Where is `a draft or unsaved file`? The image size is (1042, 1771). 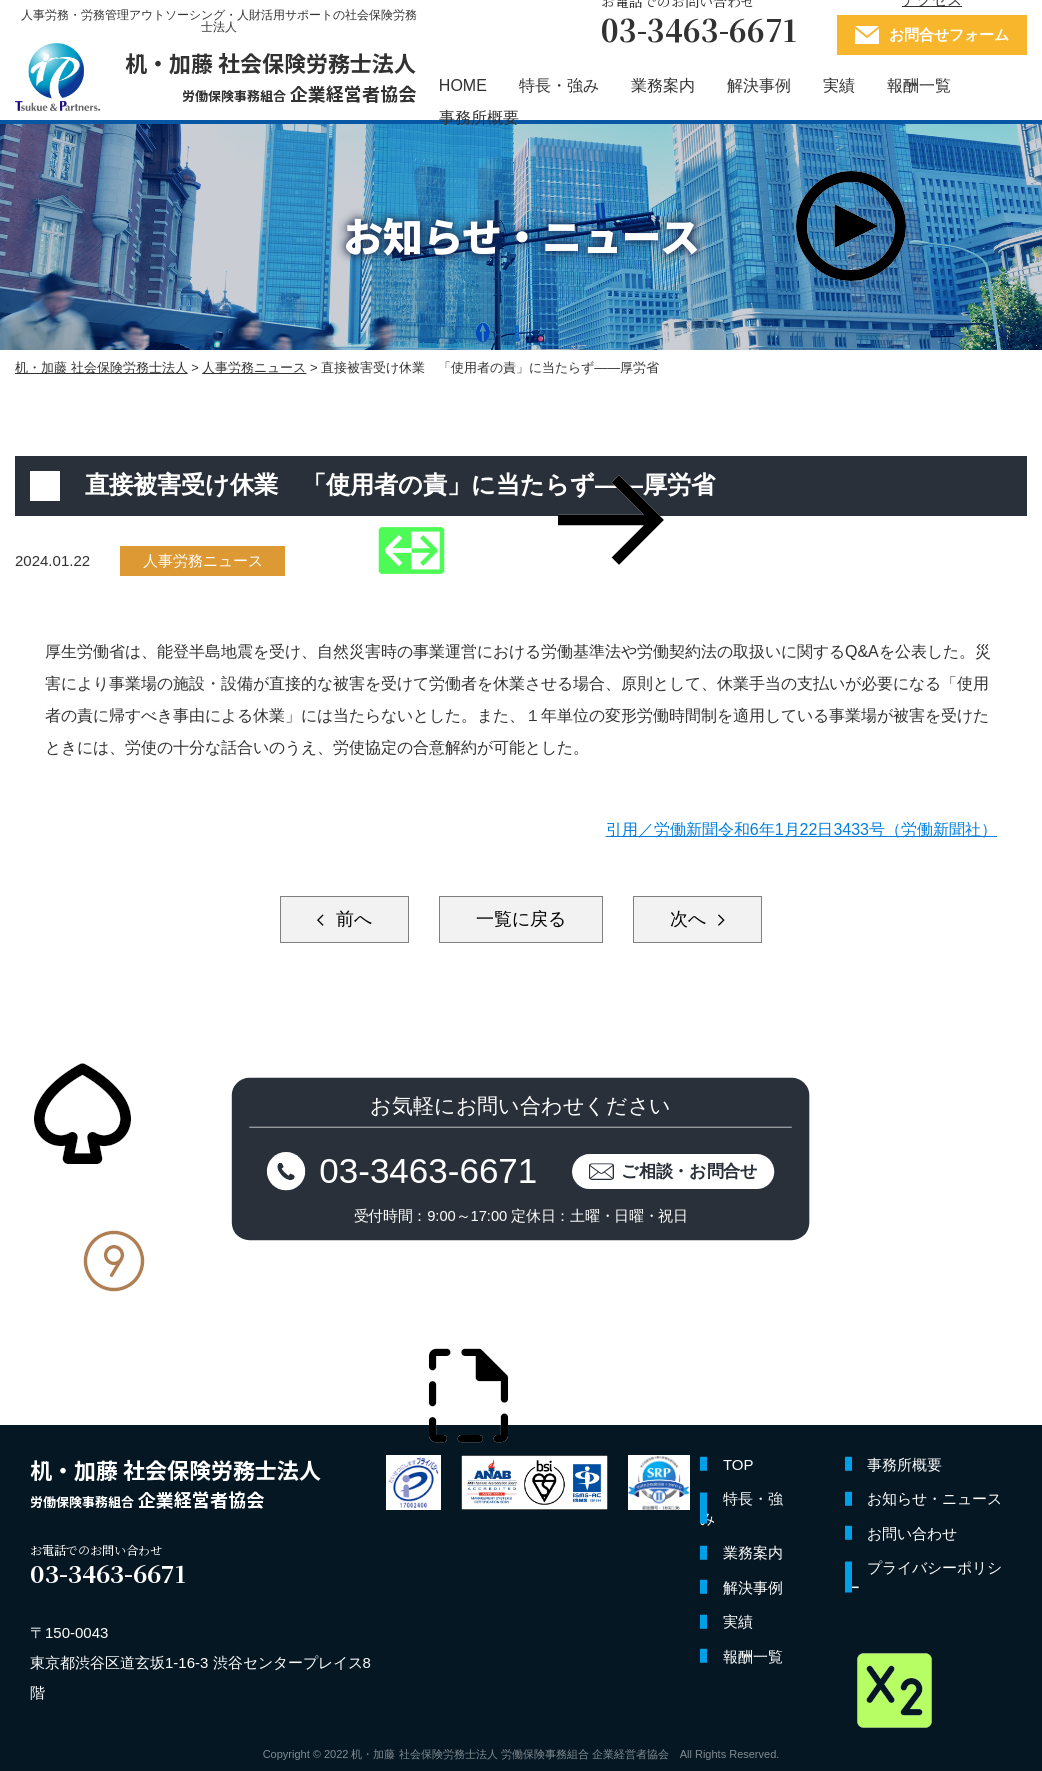 a draft or unsaved file is located at coordinates (468, 1395).